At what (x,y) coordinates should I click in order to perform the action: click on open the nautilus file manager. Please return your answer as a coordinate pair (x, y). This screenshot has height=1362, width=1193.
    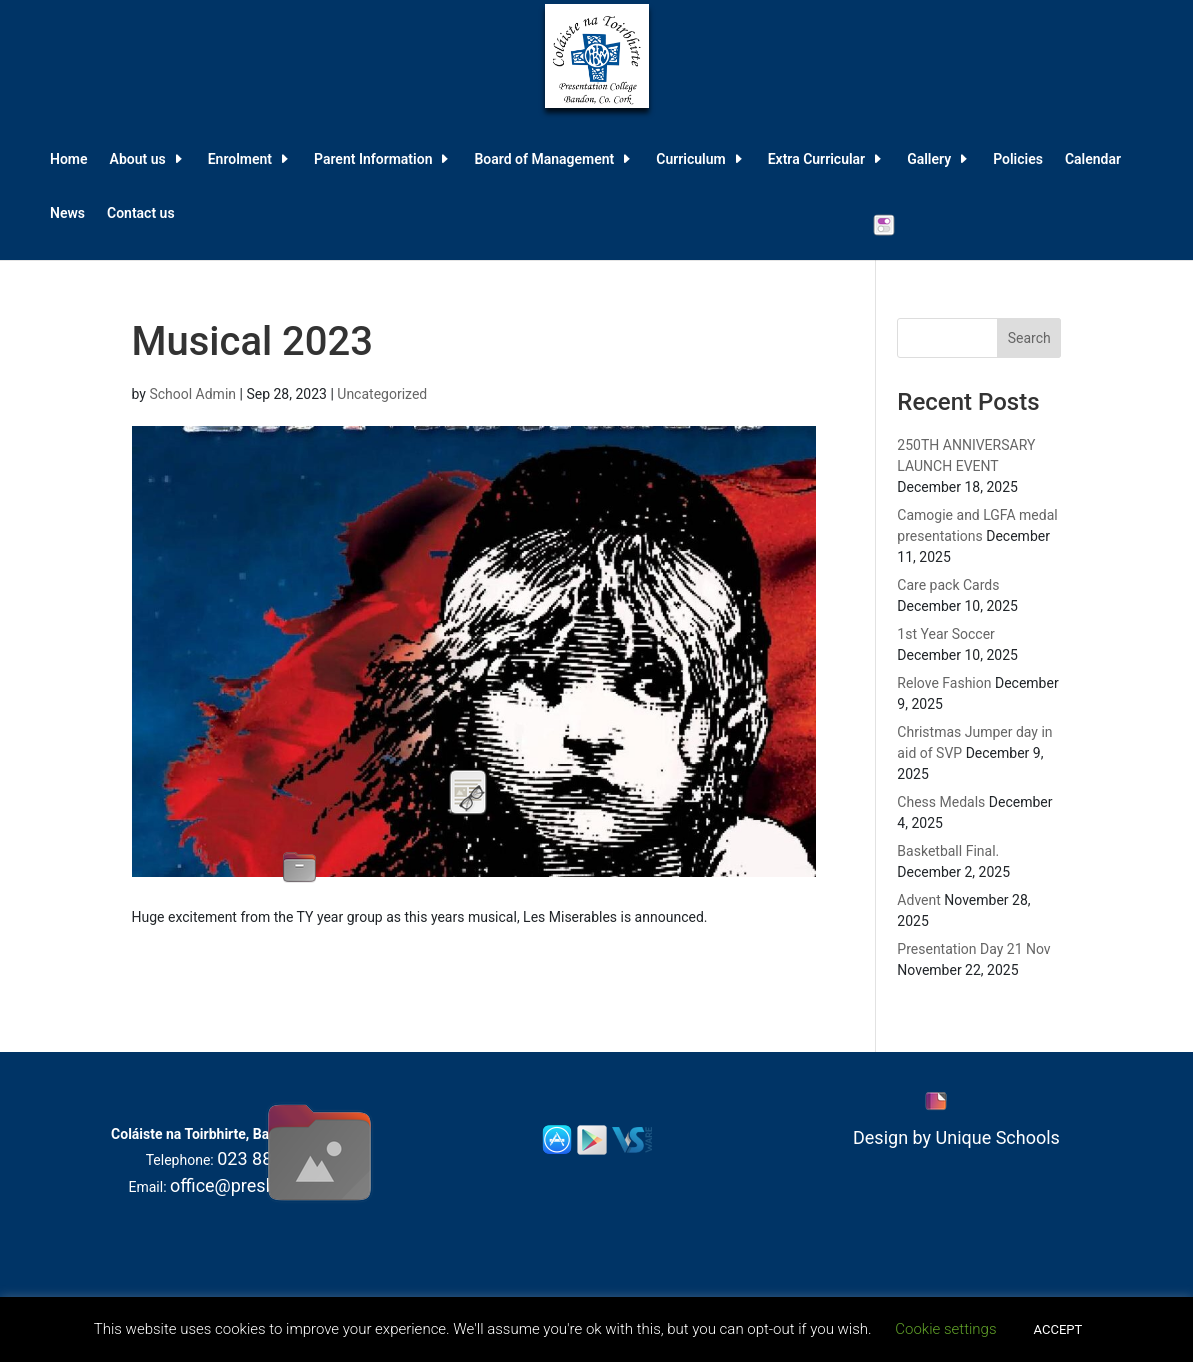
    Looking at the image, I should click on (299, 866).